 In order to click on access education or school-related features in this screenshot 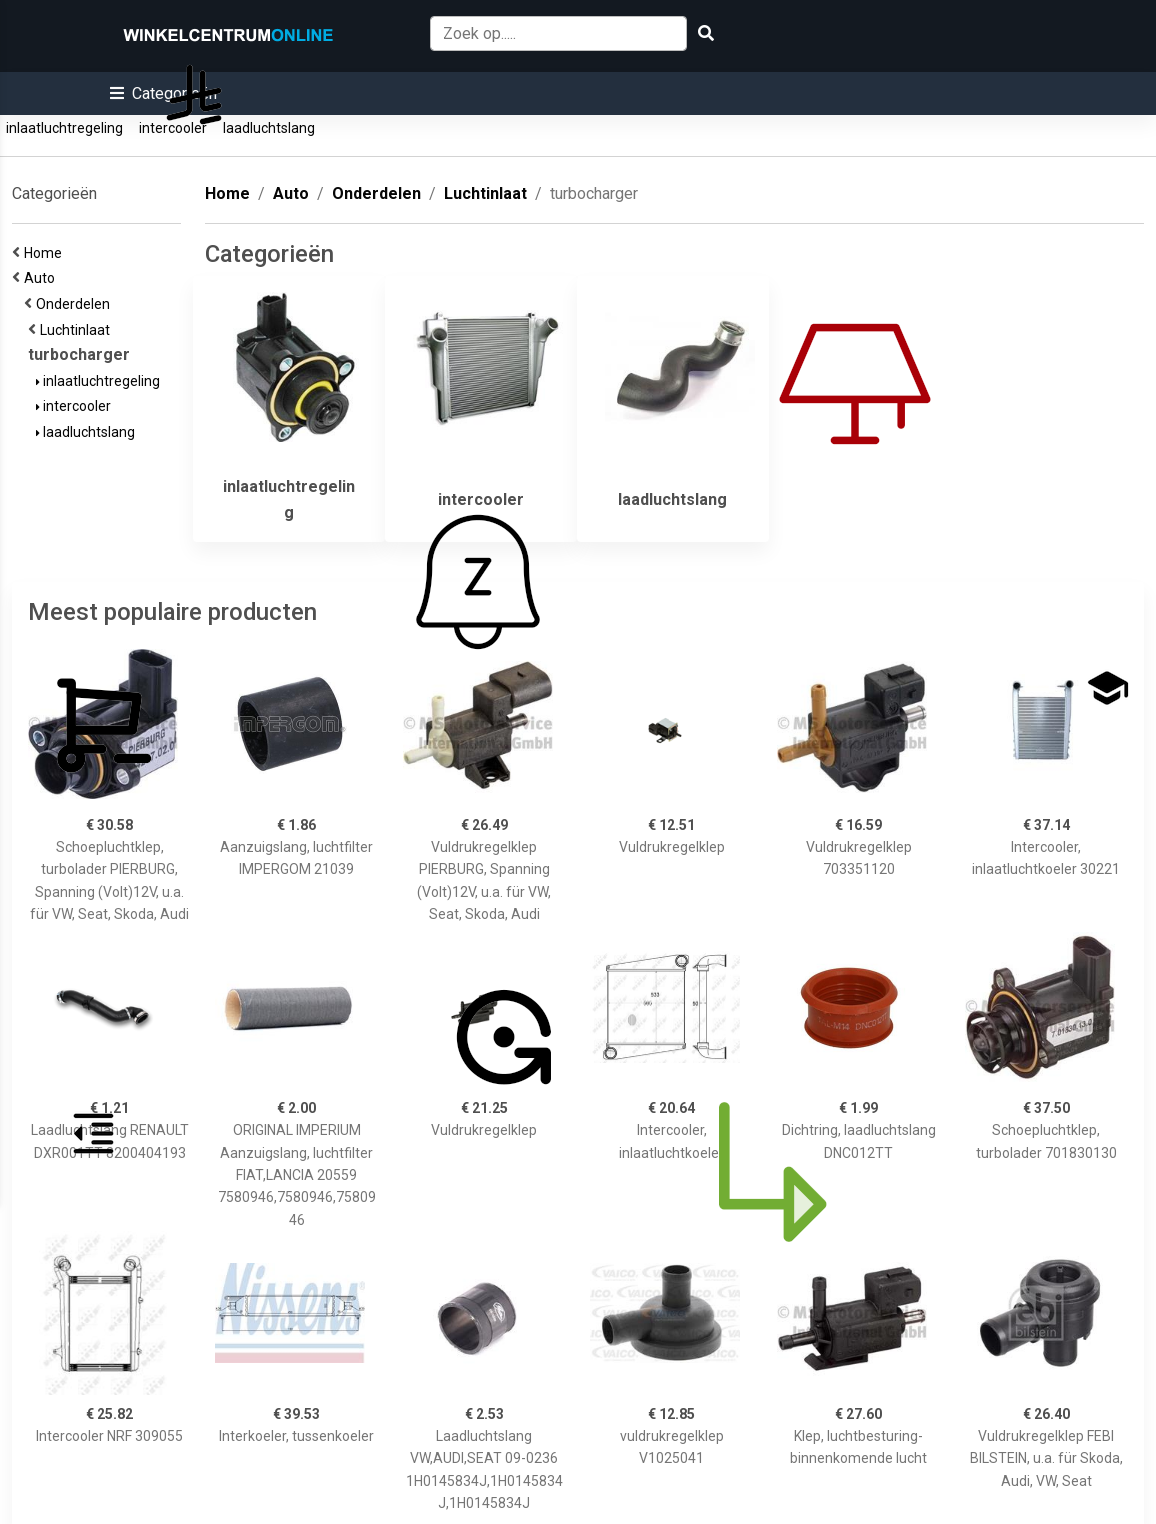, I will do `click(1107, 688)`.